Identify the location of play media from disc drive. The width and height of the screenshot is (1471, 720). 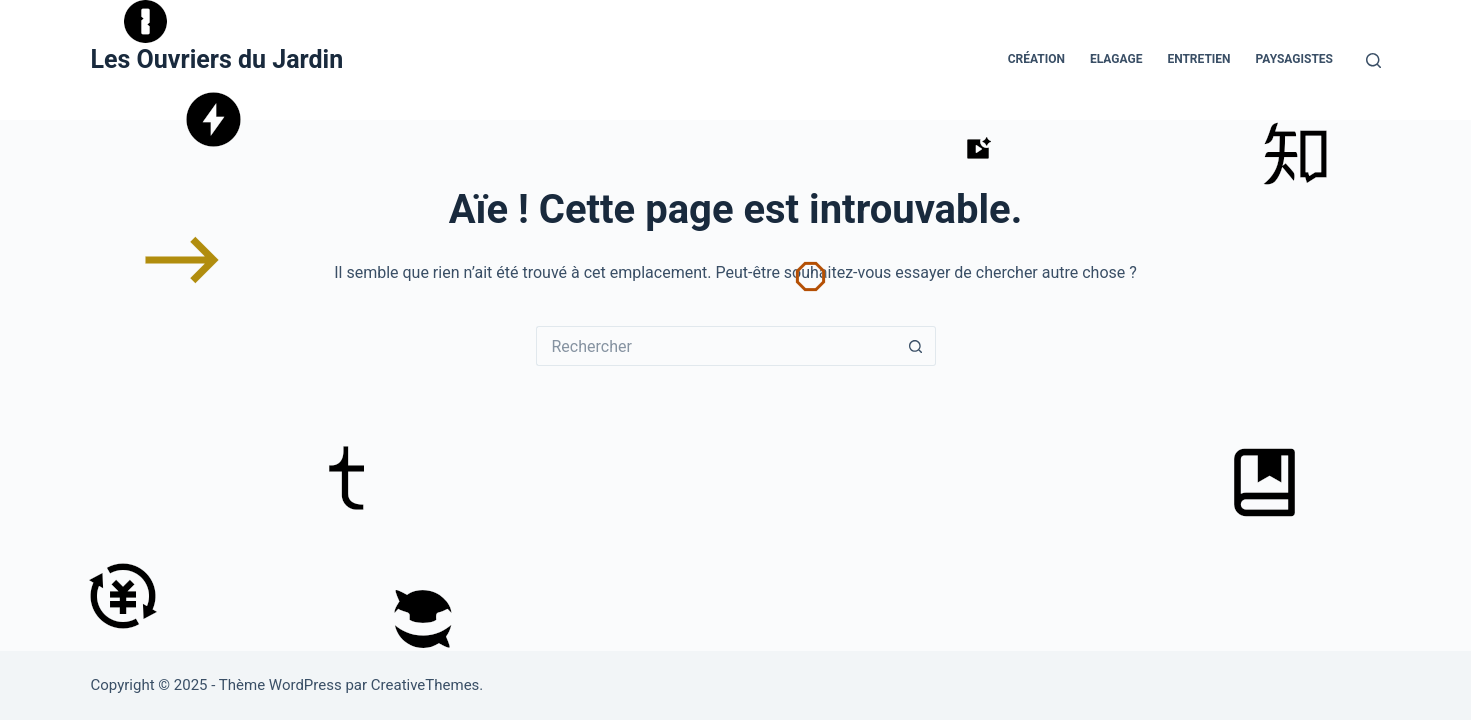
(213, 119).